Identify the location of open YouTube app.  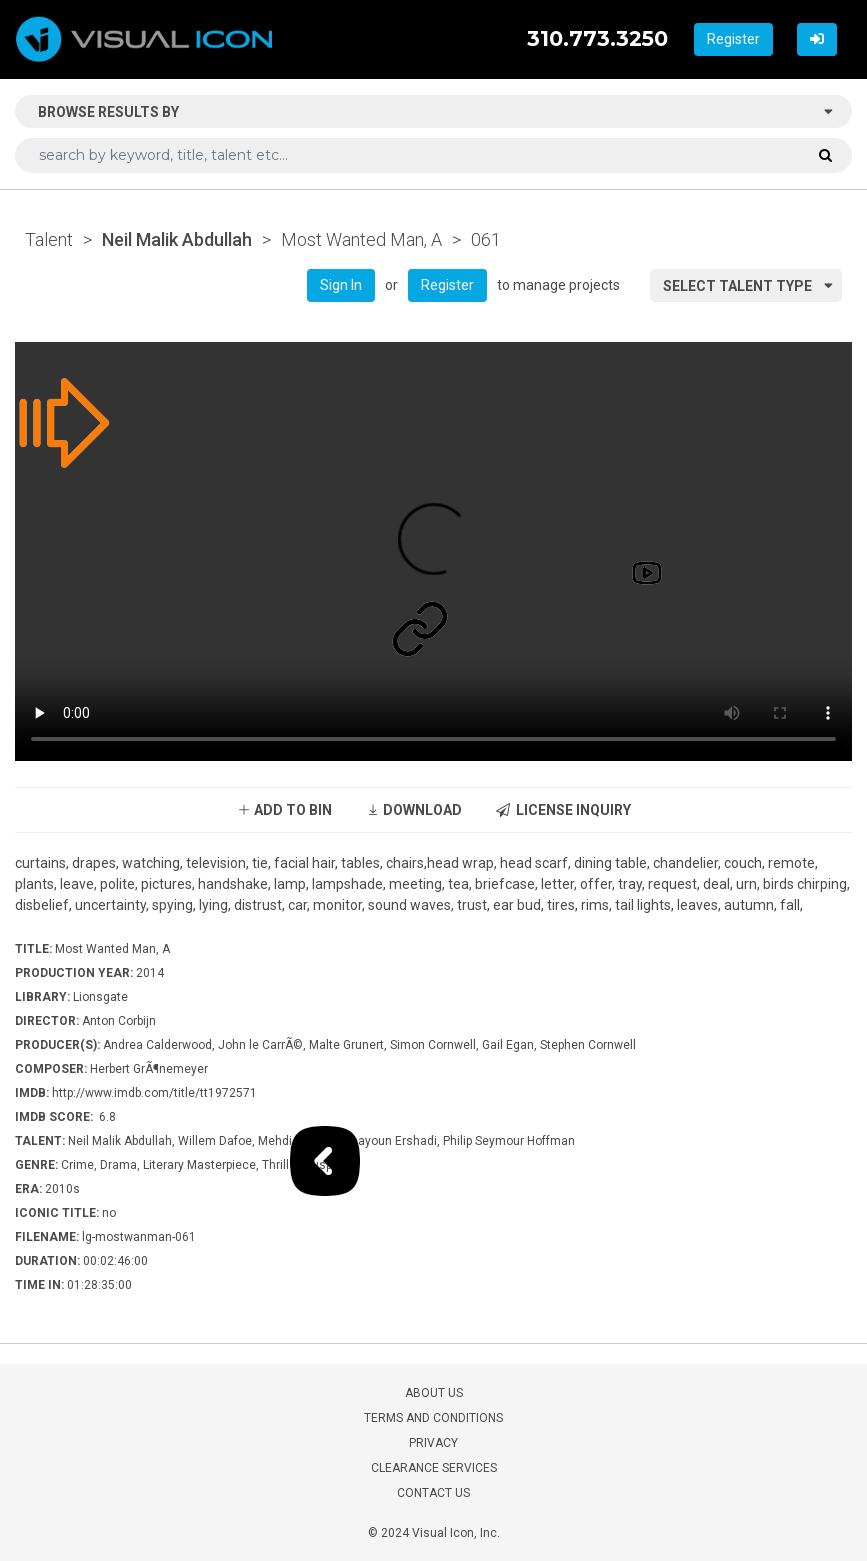
(647, 573).